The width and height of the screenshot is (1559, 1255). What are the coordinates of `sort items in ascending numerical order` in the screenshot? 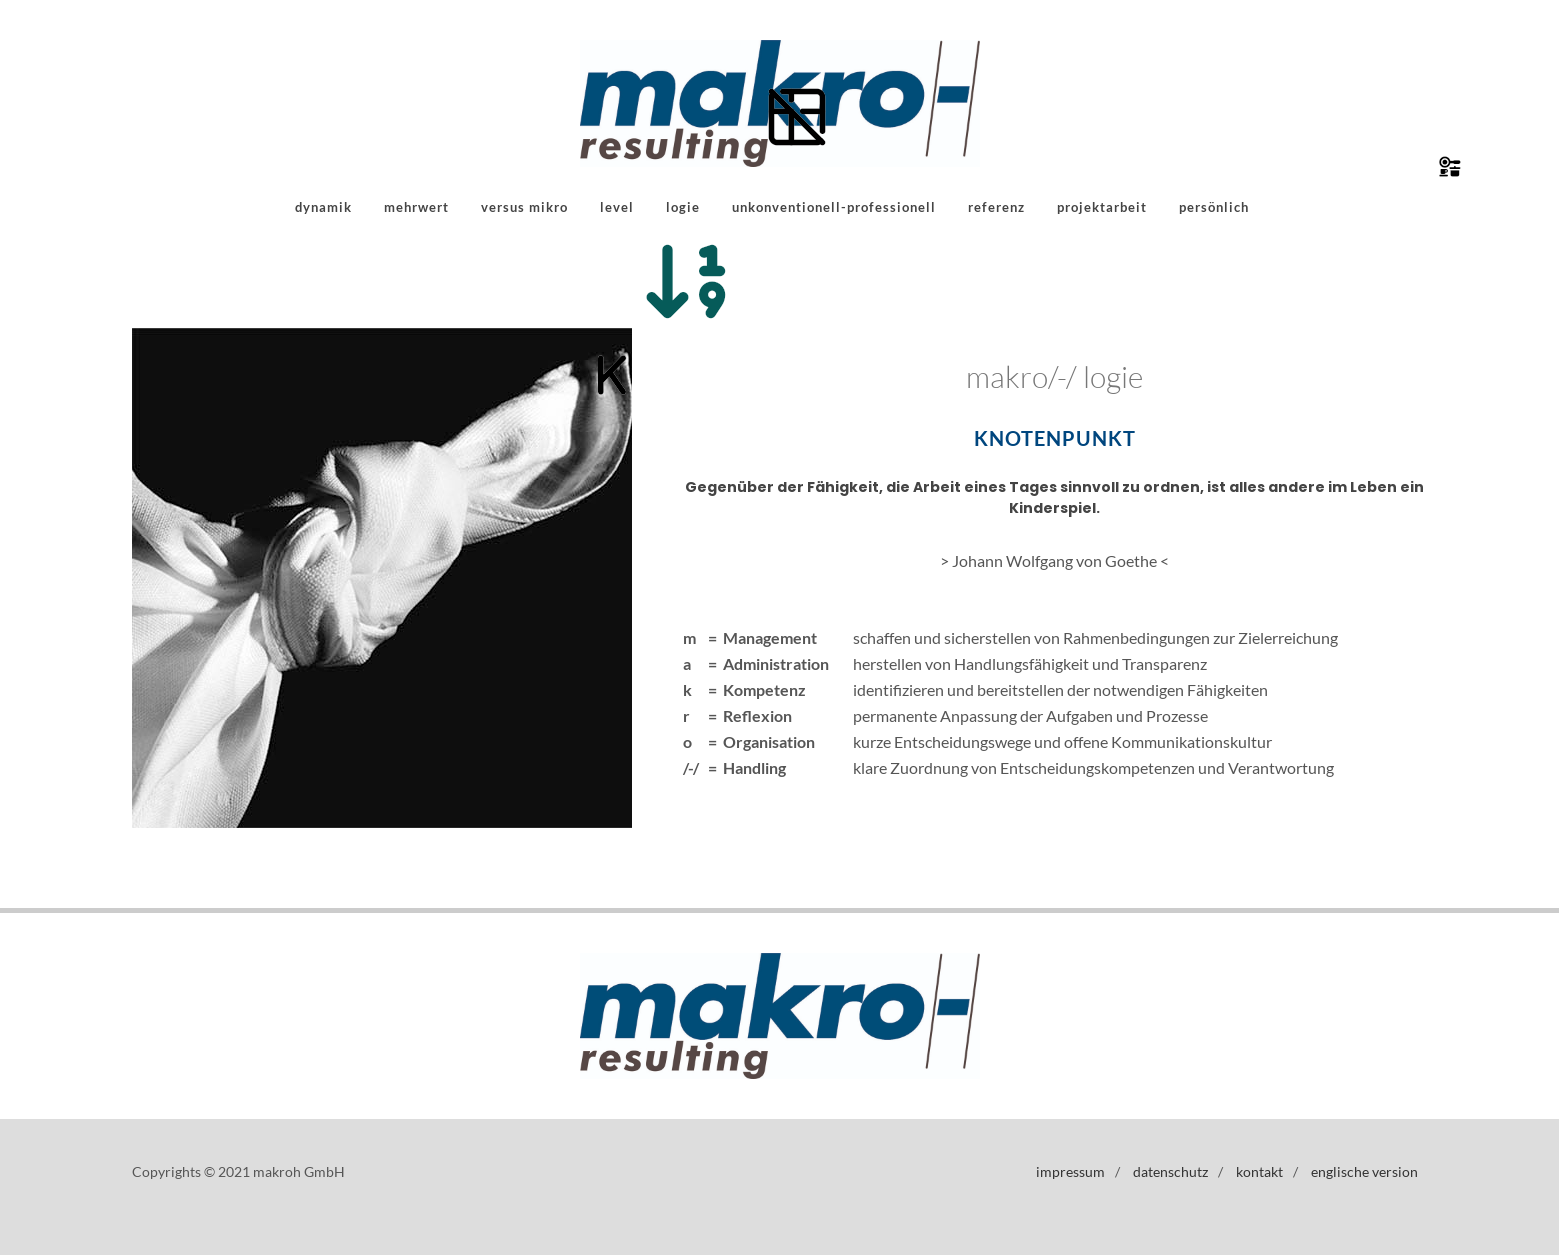 It's located at (688, 281).